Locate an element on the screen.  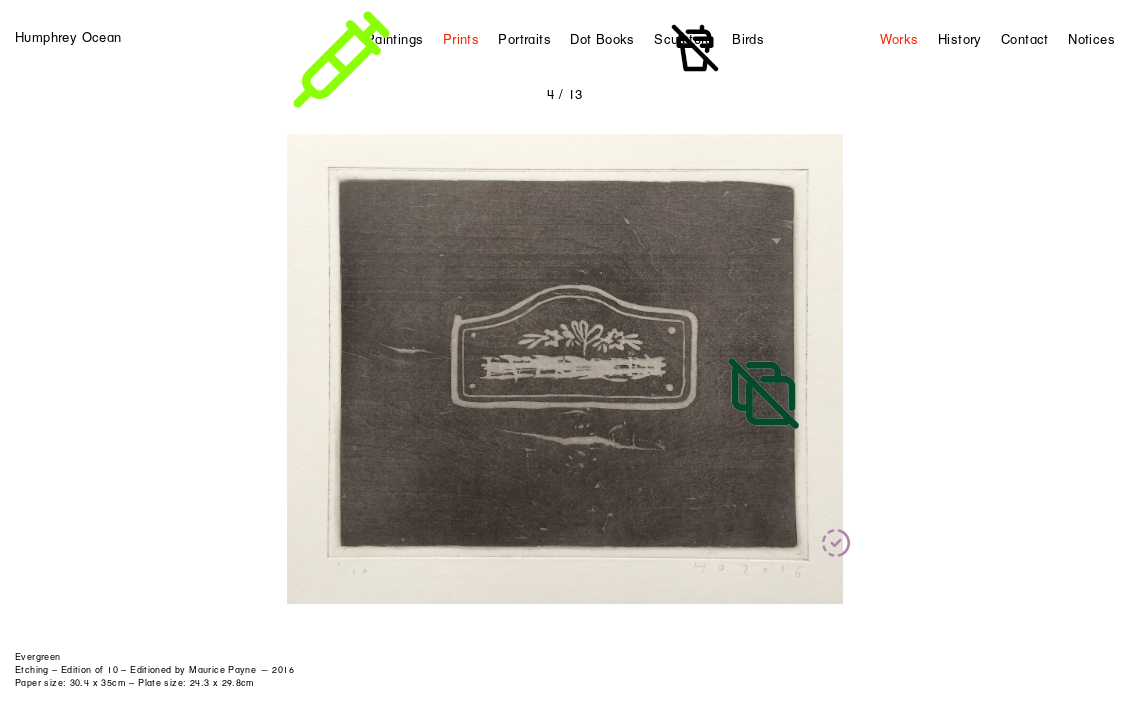
copy function disabled or unavailable is located at coordinates (763, 393).